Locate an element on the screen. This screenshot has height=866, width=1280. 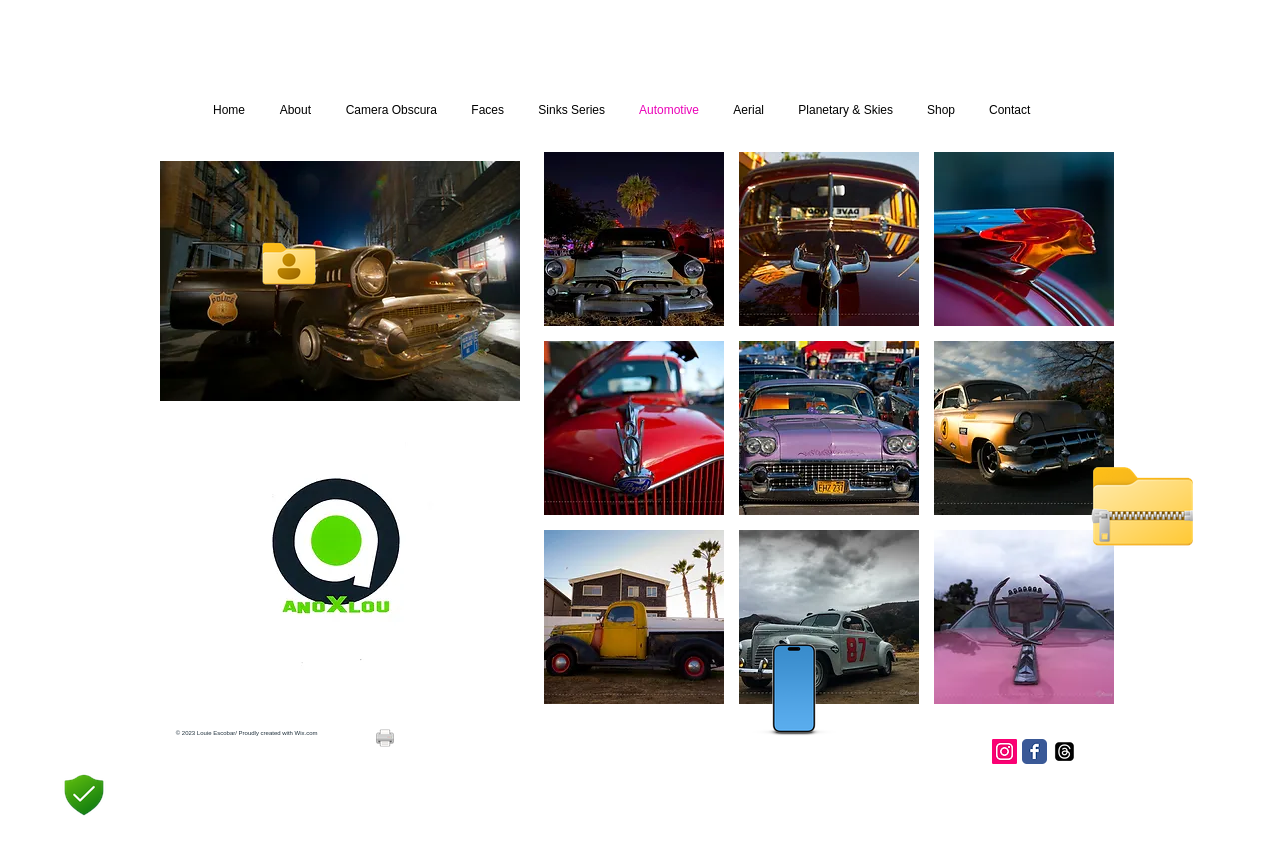
indicates system security check passed is located at coordinates (84, 795).